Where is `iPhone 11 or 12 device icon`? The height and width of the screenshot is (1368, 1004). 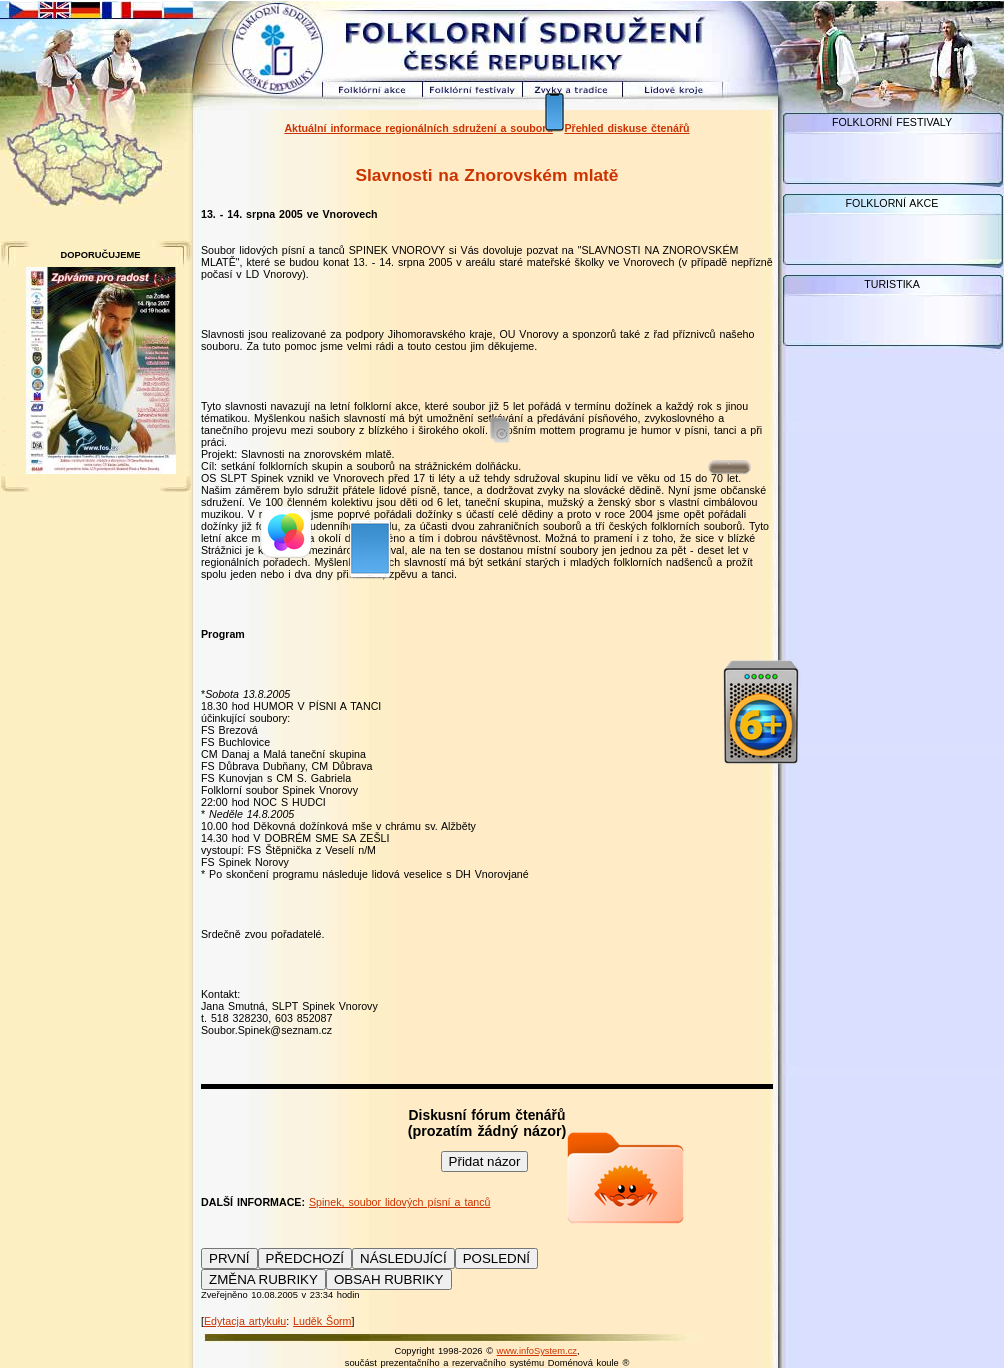
iPhone 11 or 12 device icon is located at coordinates (554, 112).